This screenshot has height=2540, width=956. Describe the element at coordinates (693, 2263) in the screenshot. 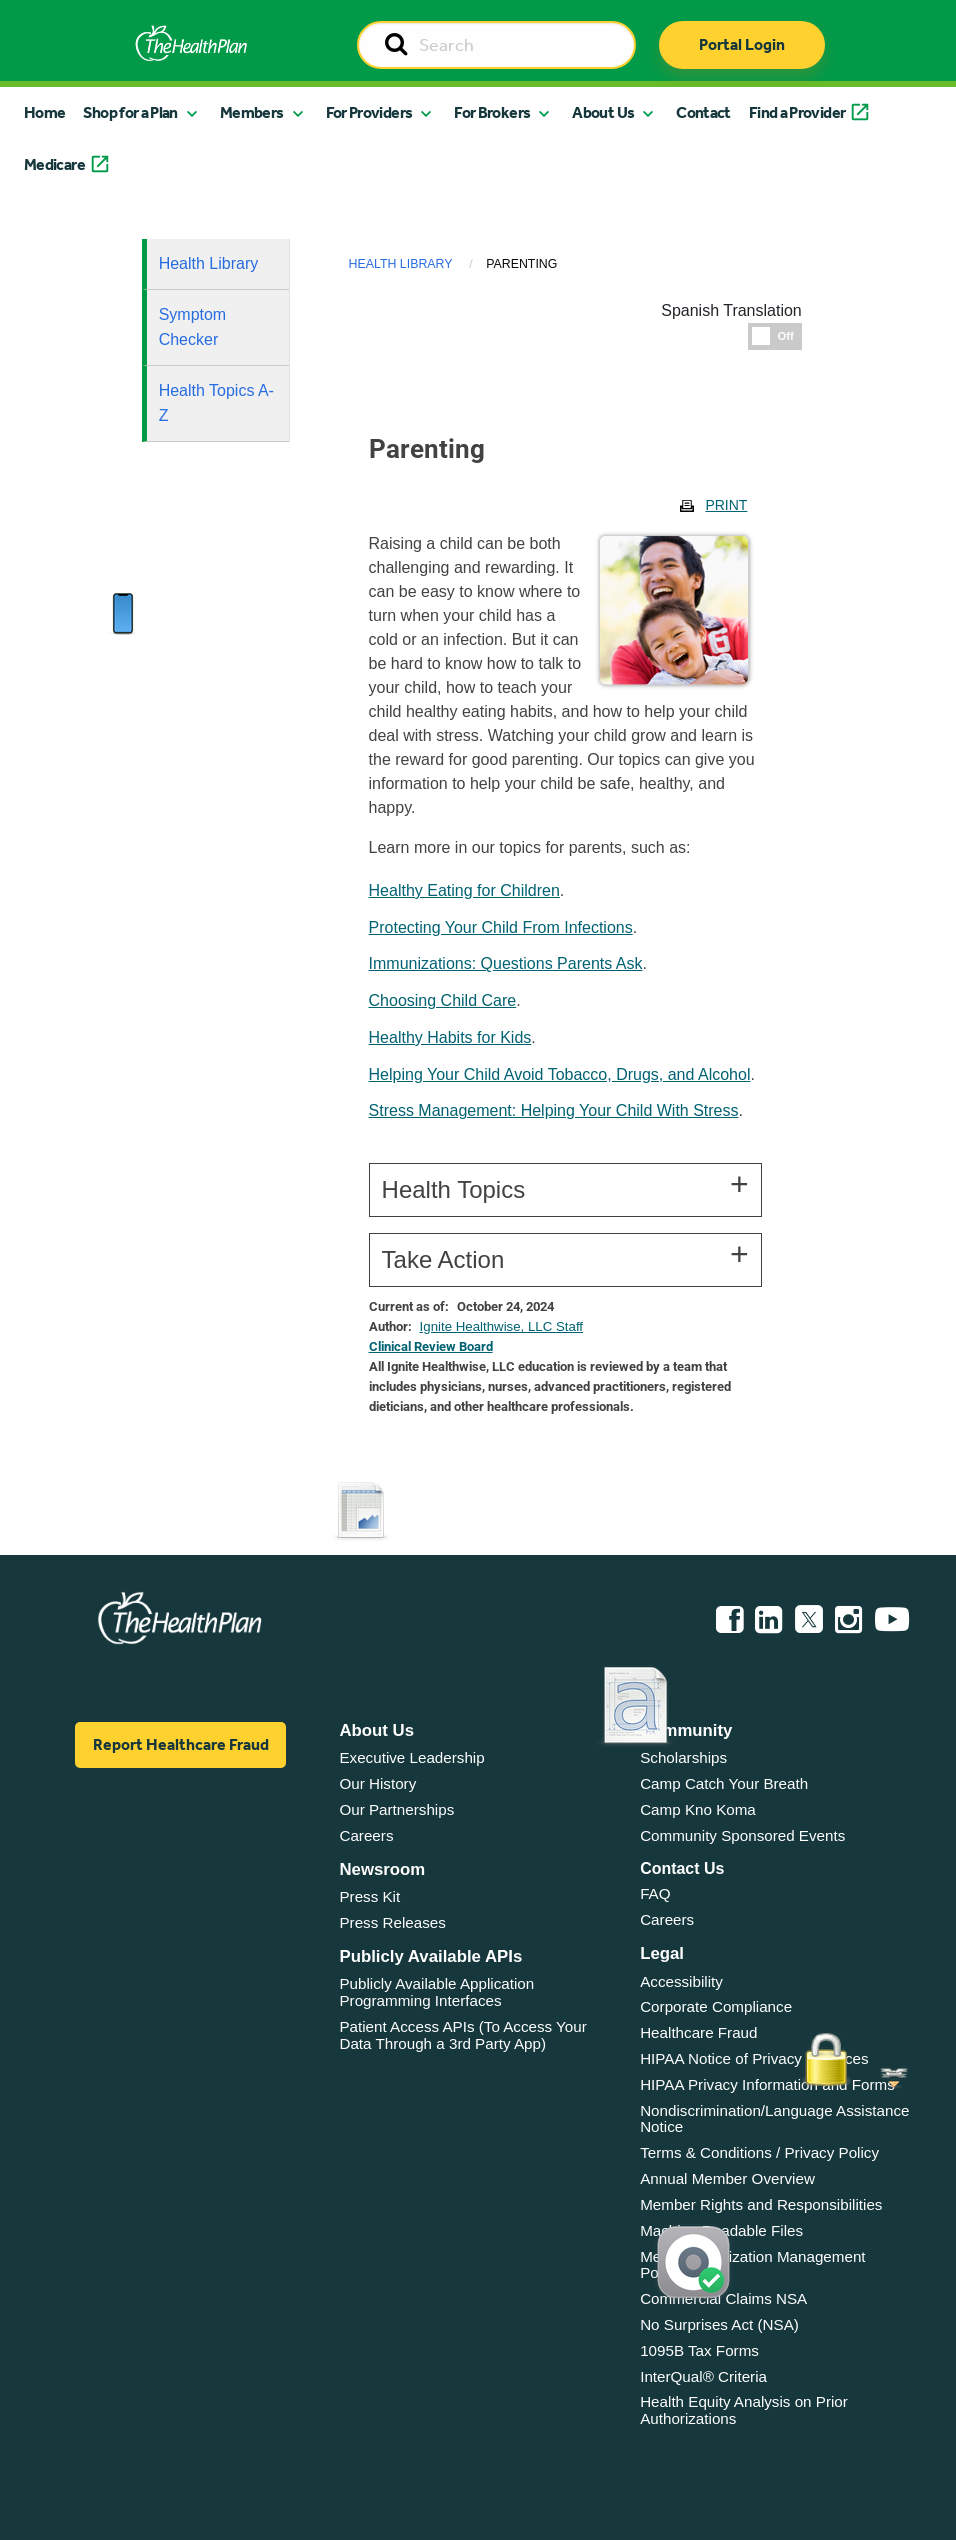

I see `optical drive verified and working correctly` at that location.